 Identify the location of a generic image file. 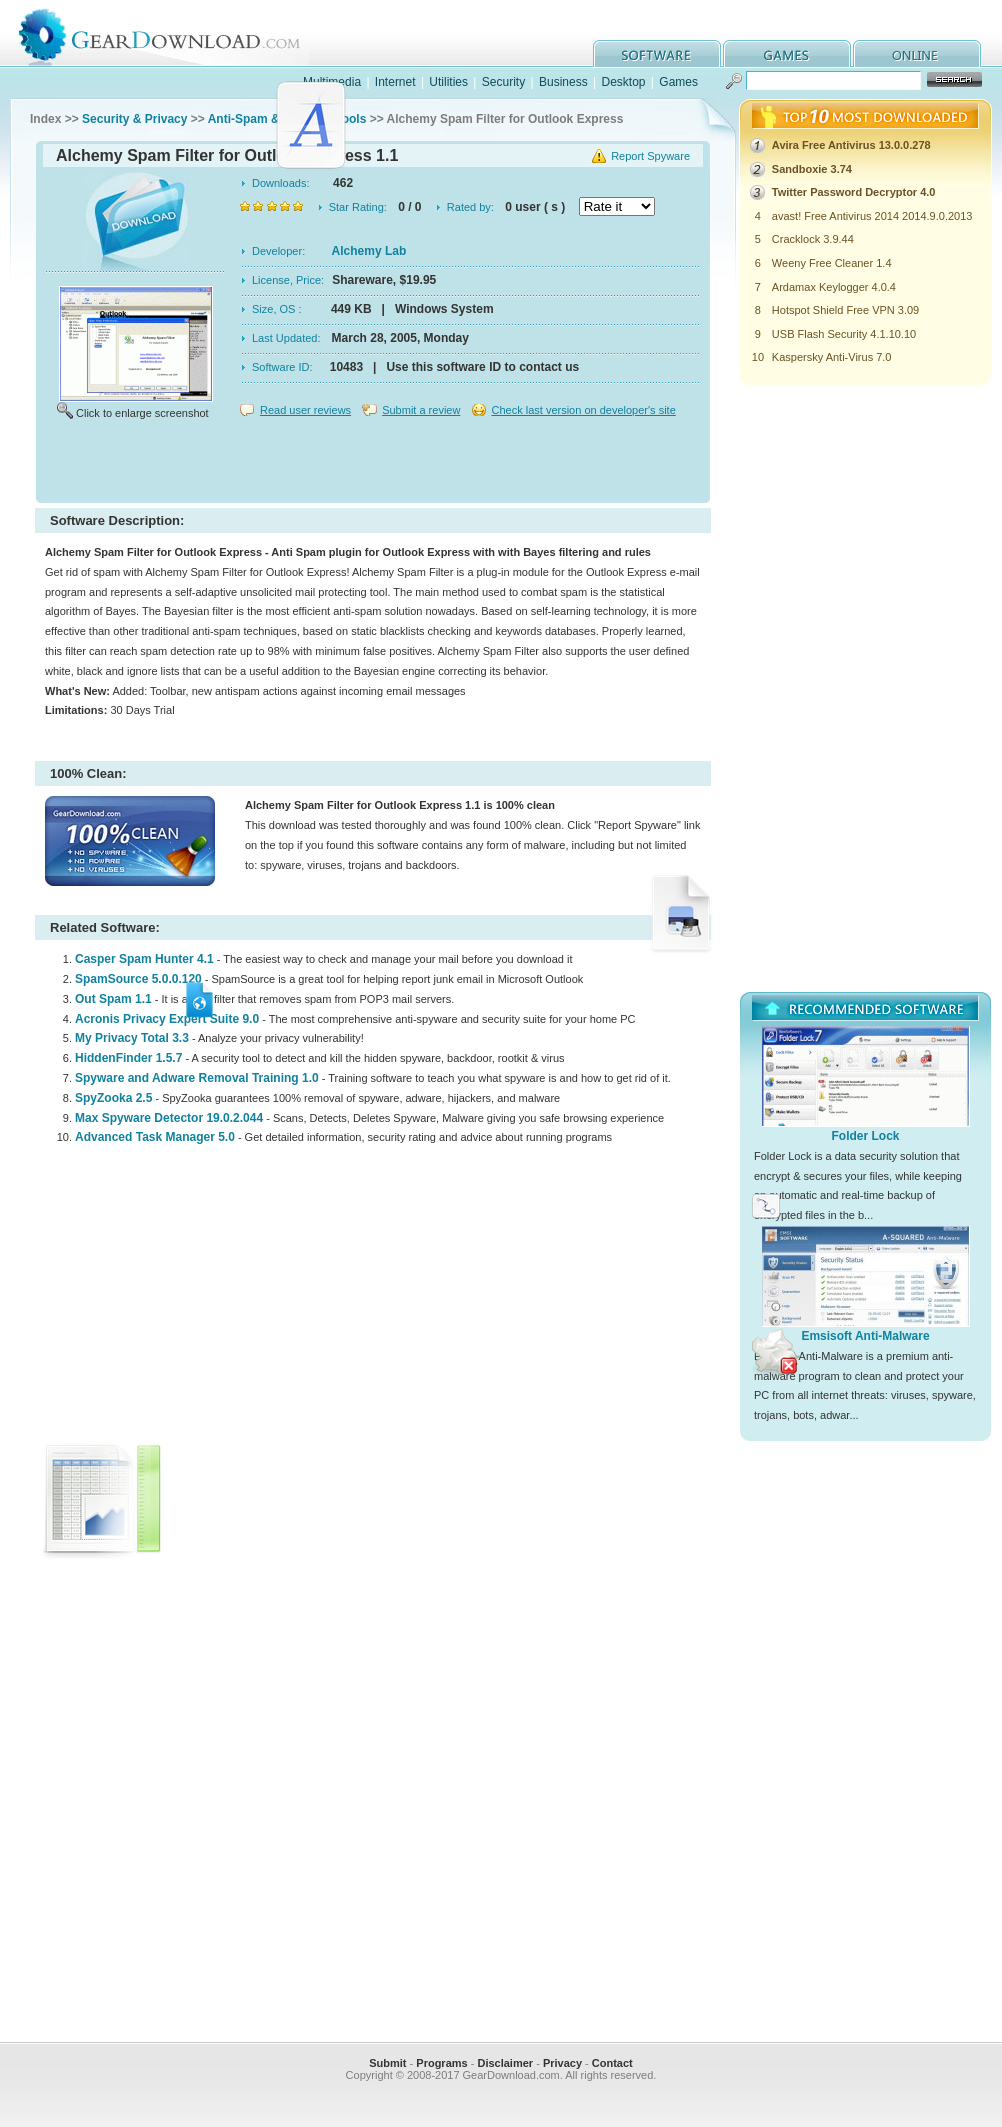
(681, 914).